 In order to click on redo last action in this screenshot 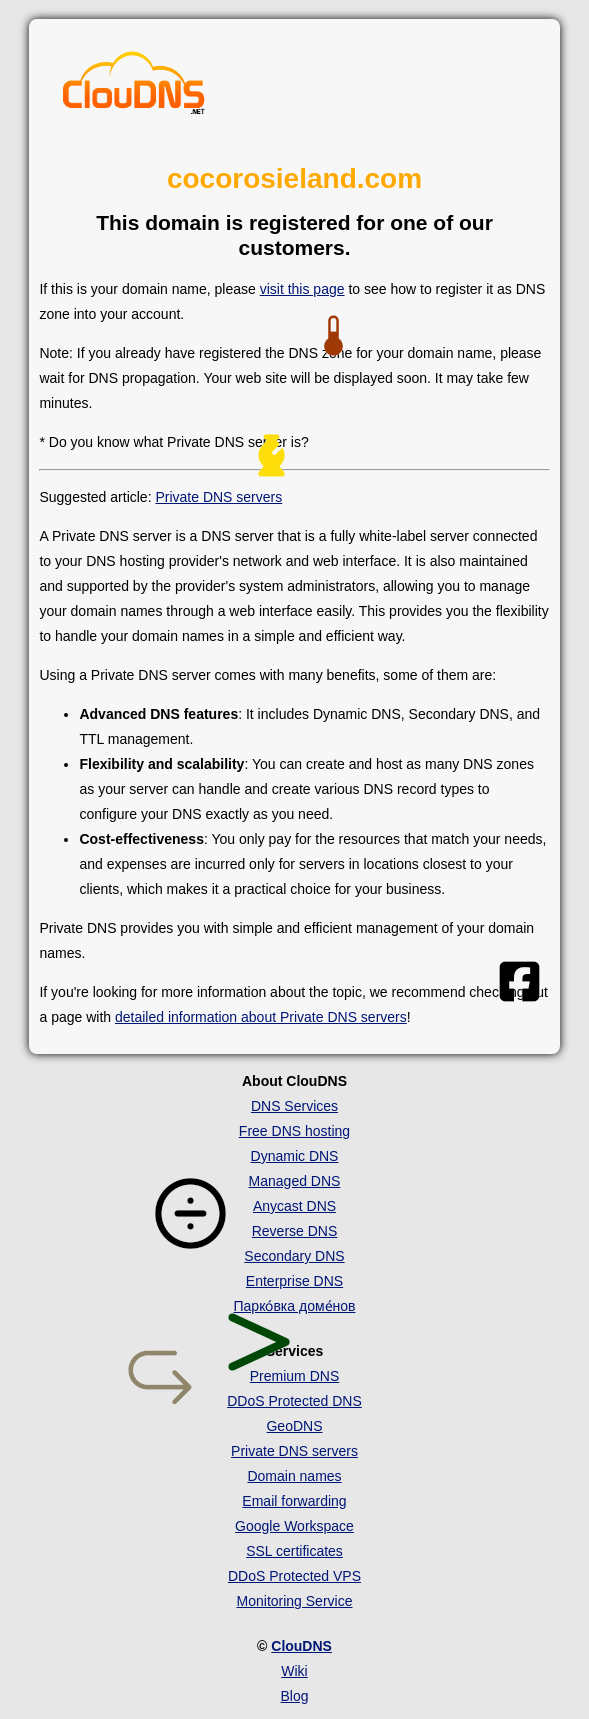, I will do `click(160, 1375)`.